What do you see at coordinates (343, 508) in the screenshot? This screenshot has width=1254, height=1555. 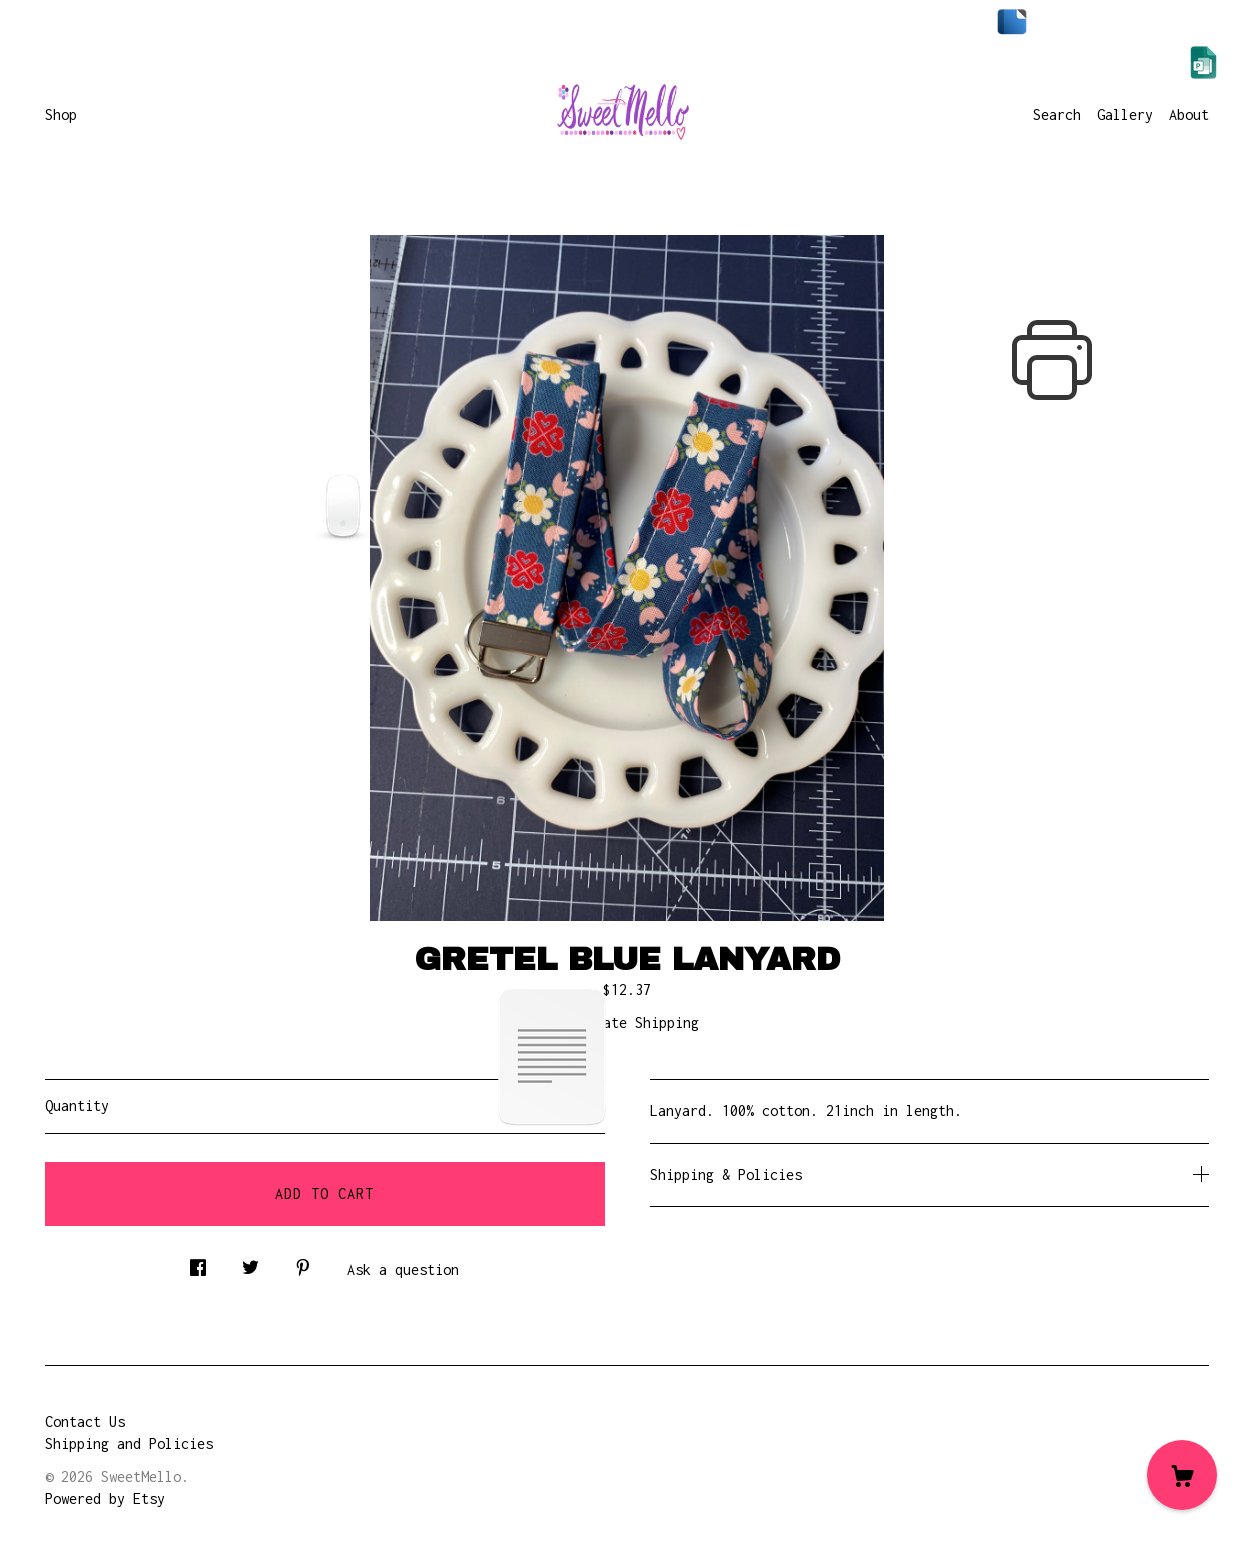 I see `bluetooth mouse connected` at bounding box center [343, 508].